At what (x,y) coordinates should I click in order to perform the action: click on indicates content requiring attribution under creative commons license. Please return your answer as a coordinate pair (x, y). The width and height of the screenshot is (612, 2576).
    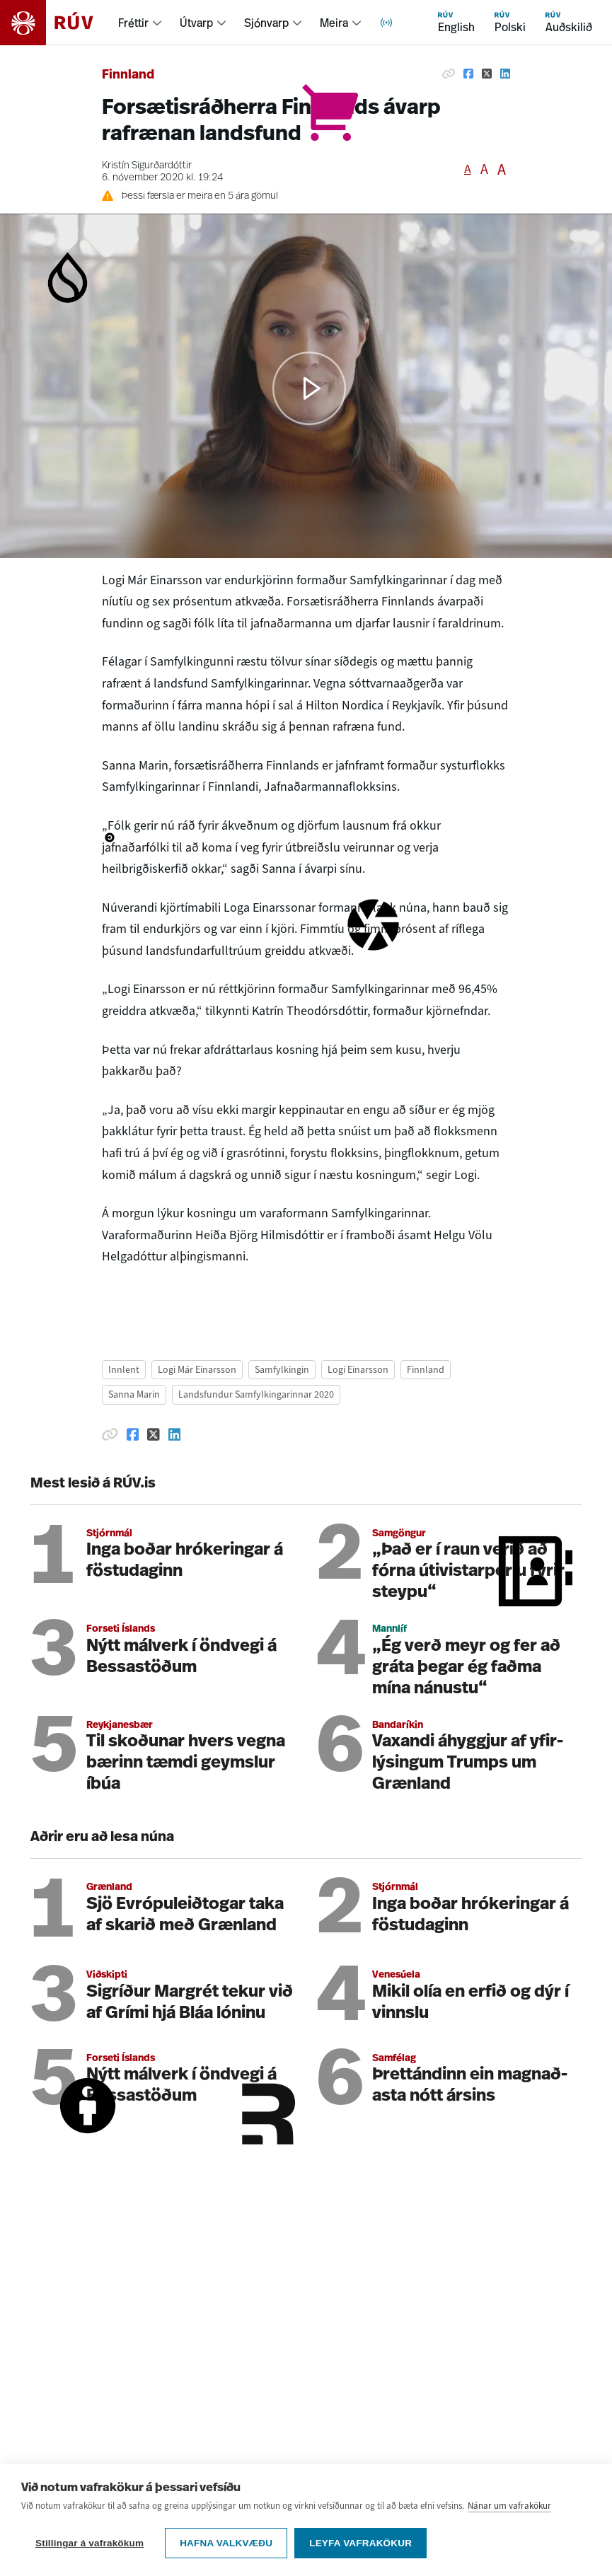
    Looking at the image, I should click on (88, 2106).